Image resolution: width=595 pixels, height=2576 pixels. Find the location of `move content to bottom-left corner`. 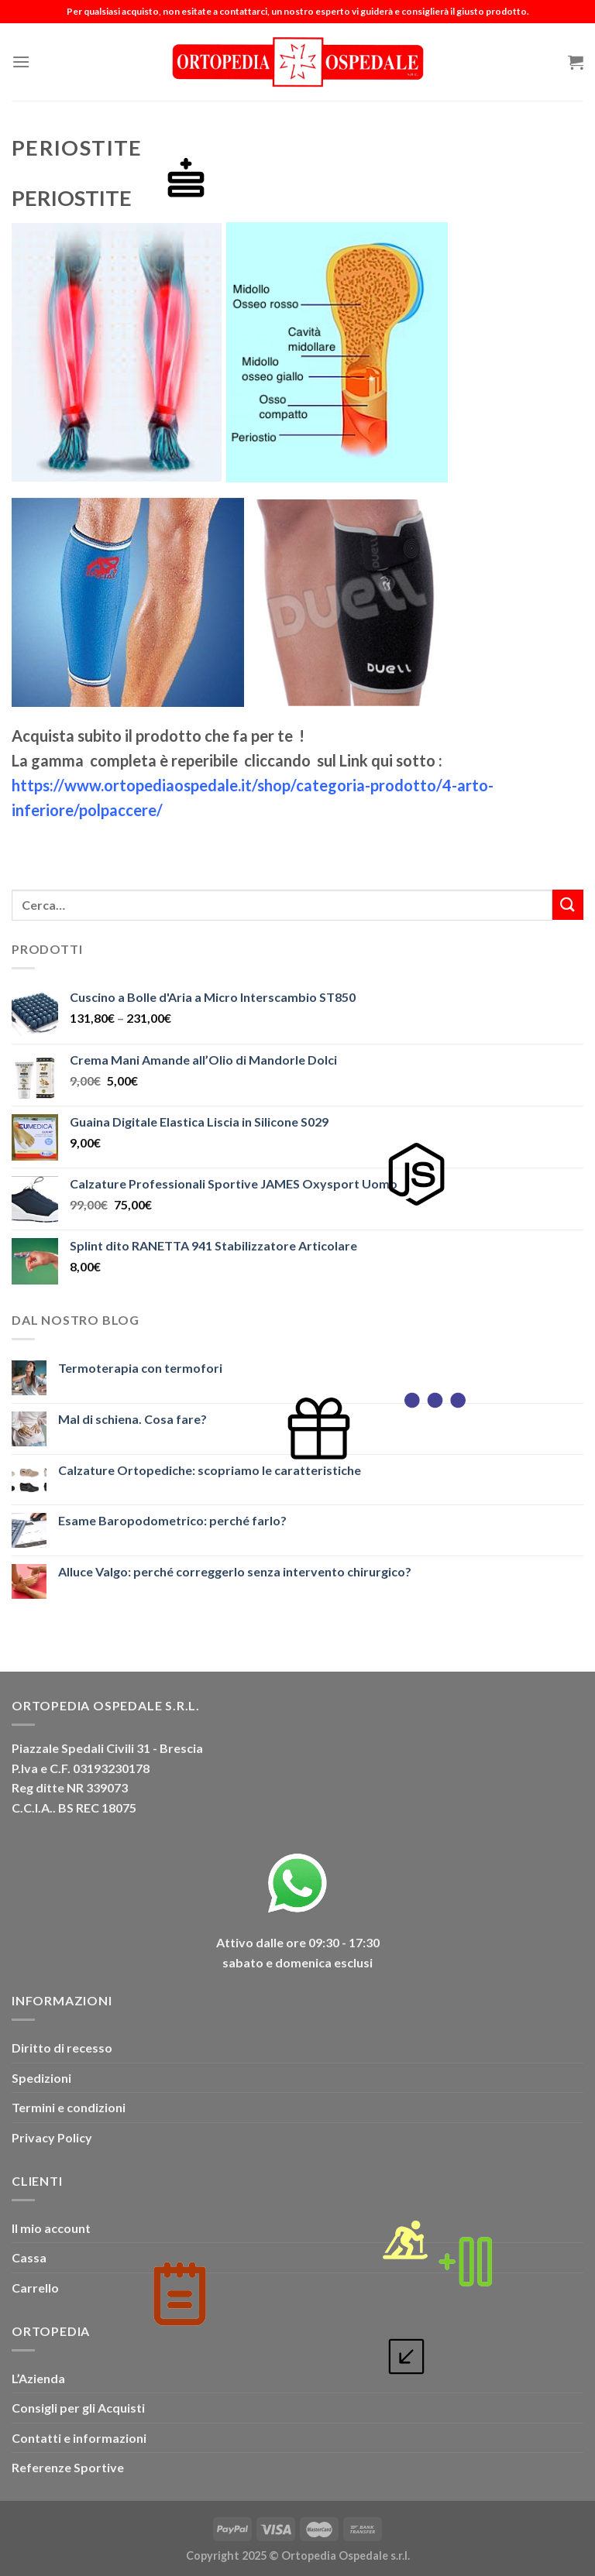

move content to bottom-left corner is located at coordinates (406, 2356).